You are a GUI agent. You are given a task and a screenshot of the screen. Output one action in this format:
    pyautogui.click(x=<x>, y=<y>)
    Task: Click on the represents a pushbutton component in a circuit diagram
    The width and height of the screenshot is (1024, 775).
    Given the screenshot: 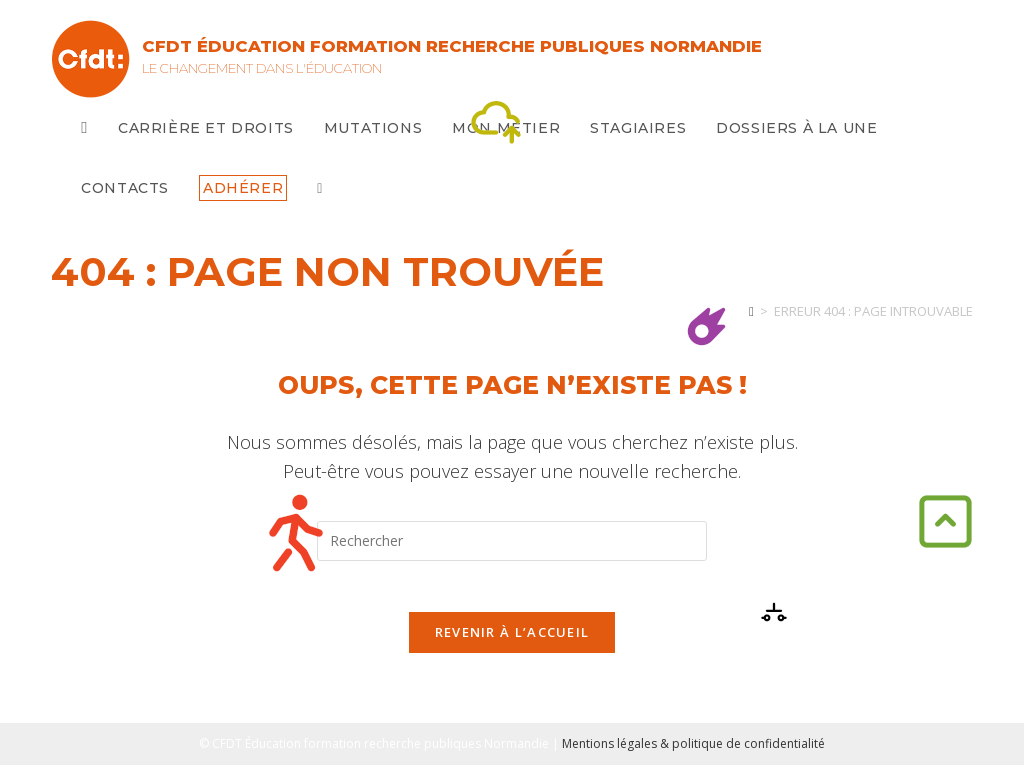 What is the action you would take?
    pyautogui.click(x=774, y=612)
    